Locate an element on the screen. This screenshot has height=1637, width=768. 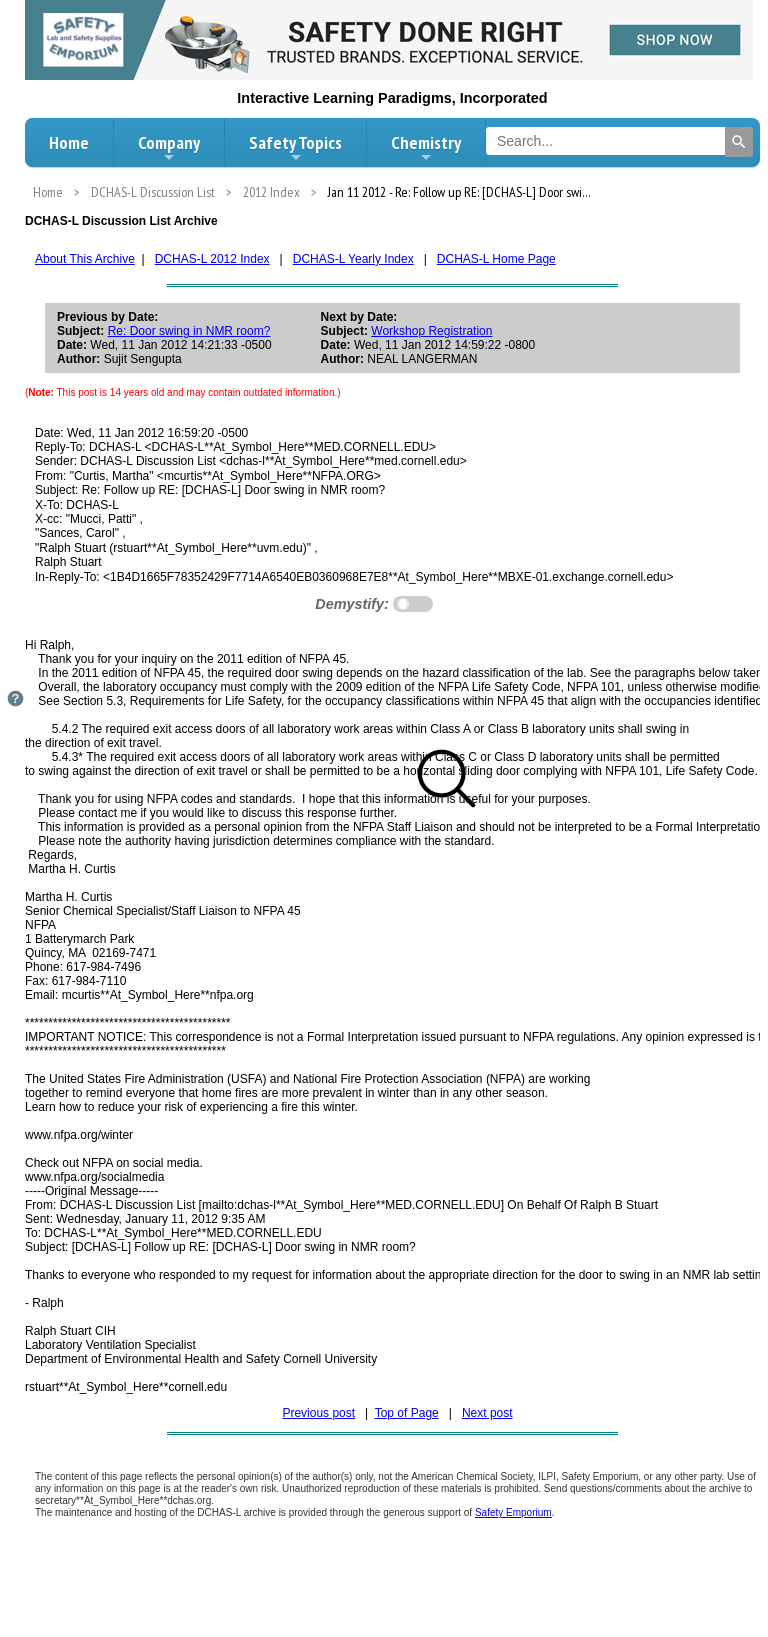
access help or support information is located at coordinates (15, 698).